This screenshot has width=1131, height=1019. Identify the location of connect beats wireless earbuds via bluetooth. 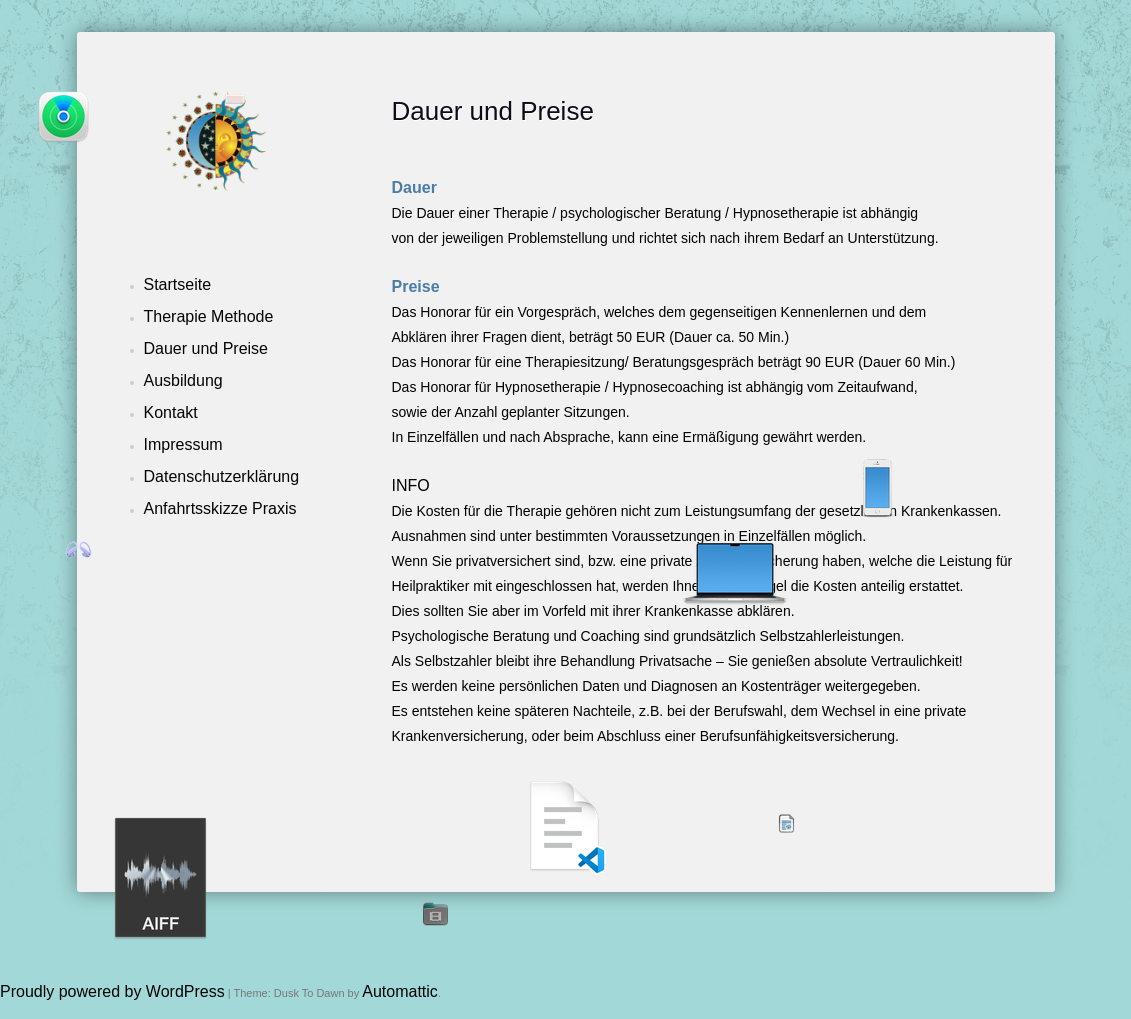
(78, 550).